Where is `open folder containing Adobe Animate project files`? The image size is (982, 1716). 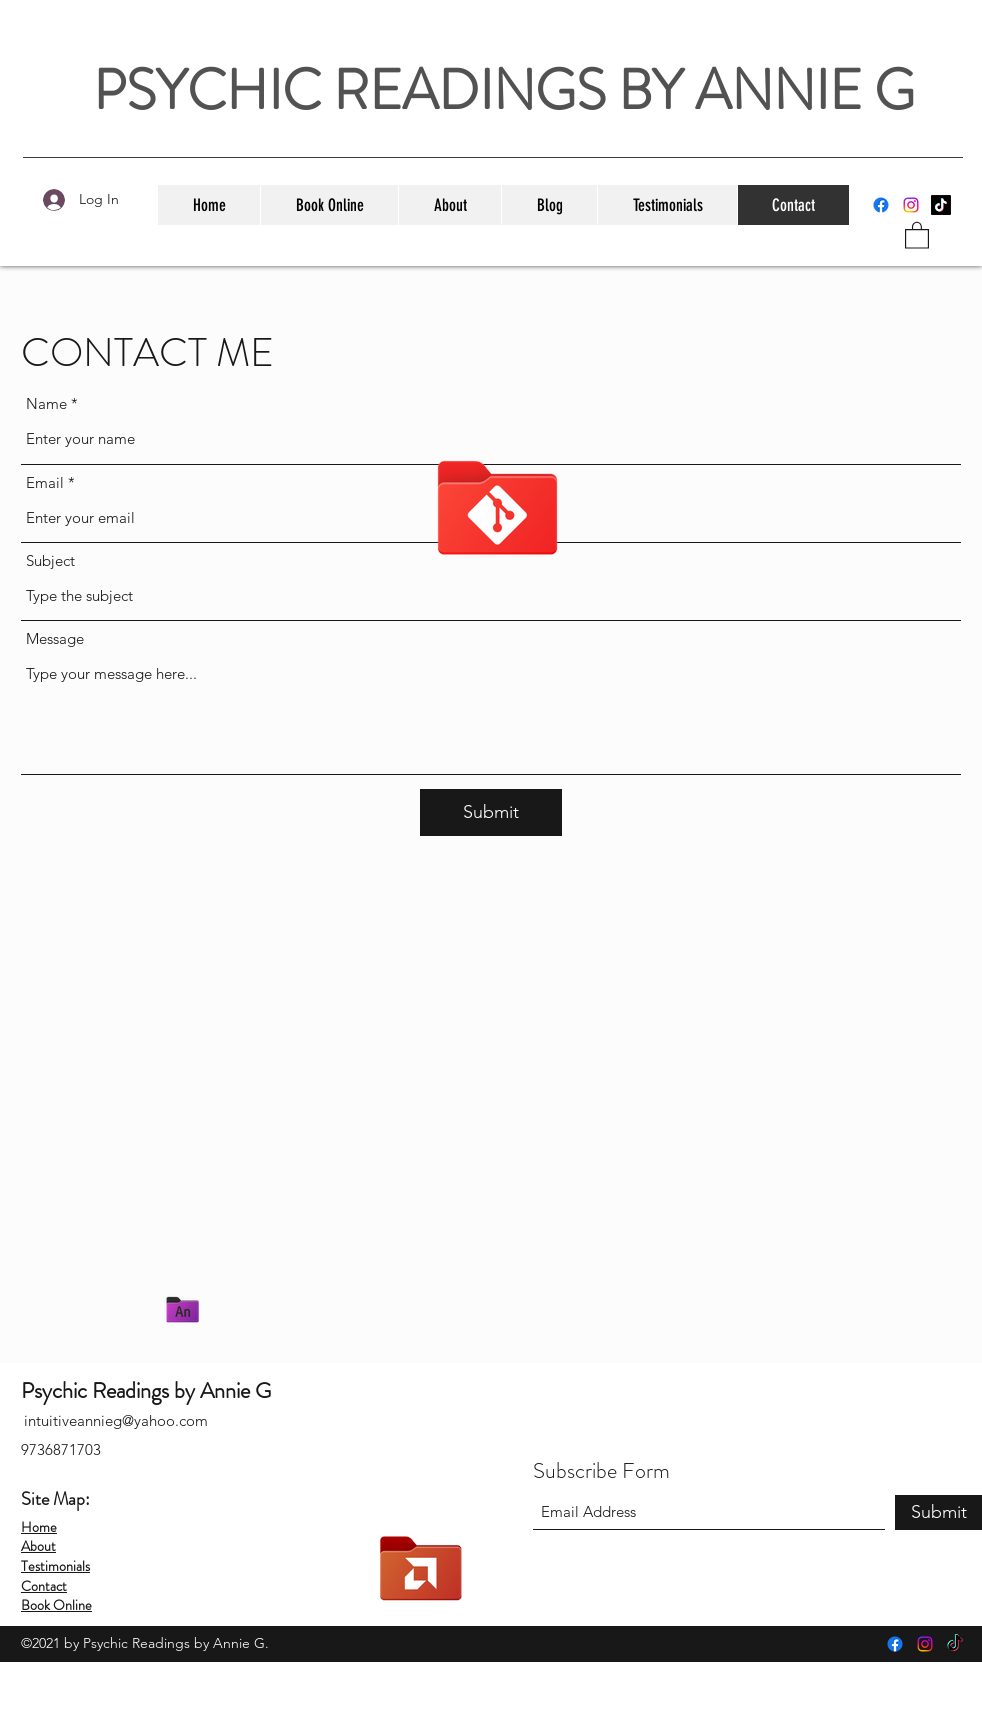 open folder containing Adobe Animate project files is located at coordinates (182, 1310).